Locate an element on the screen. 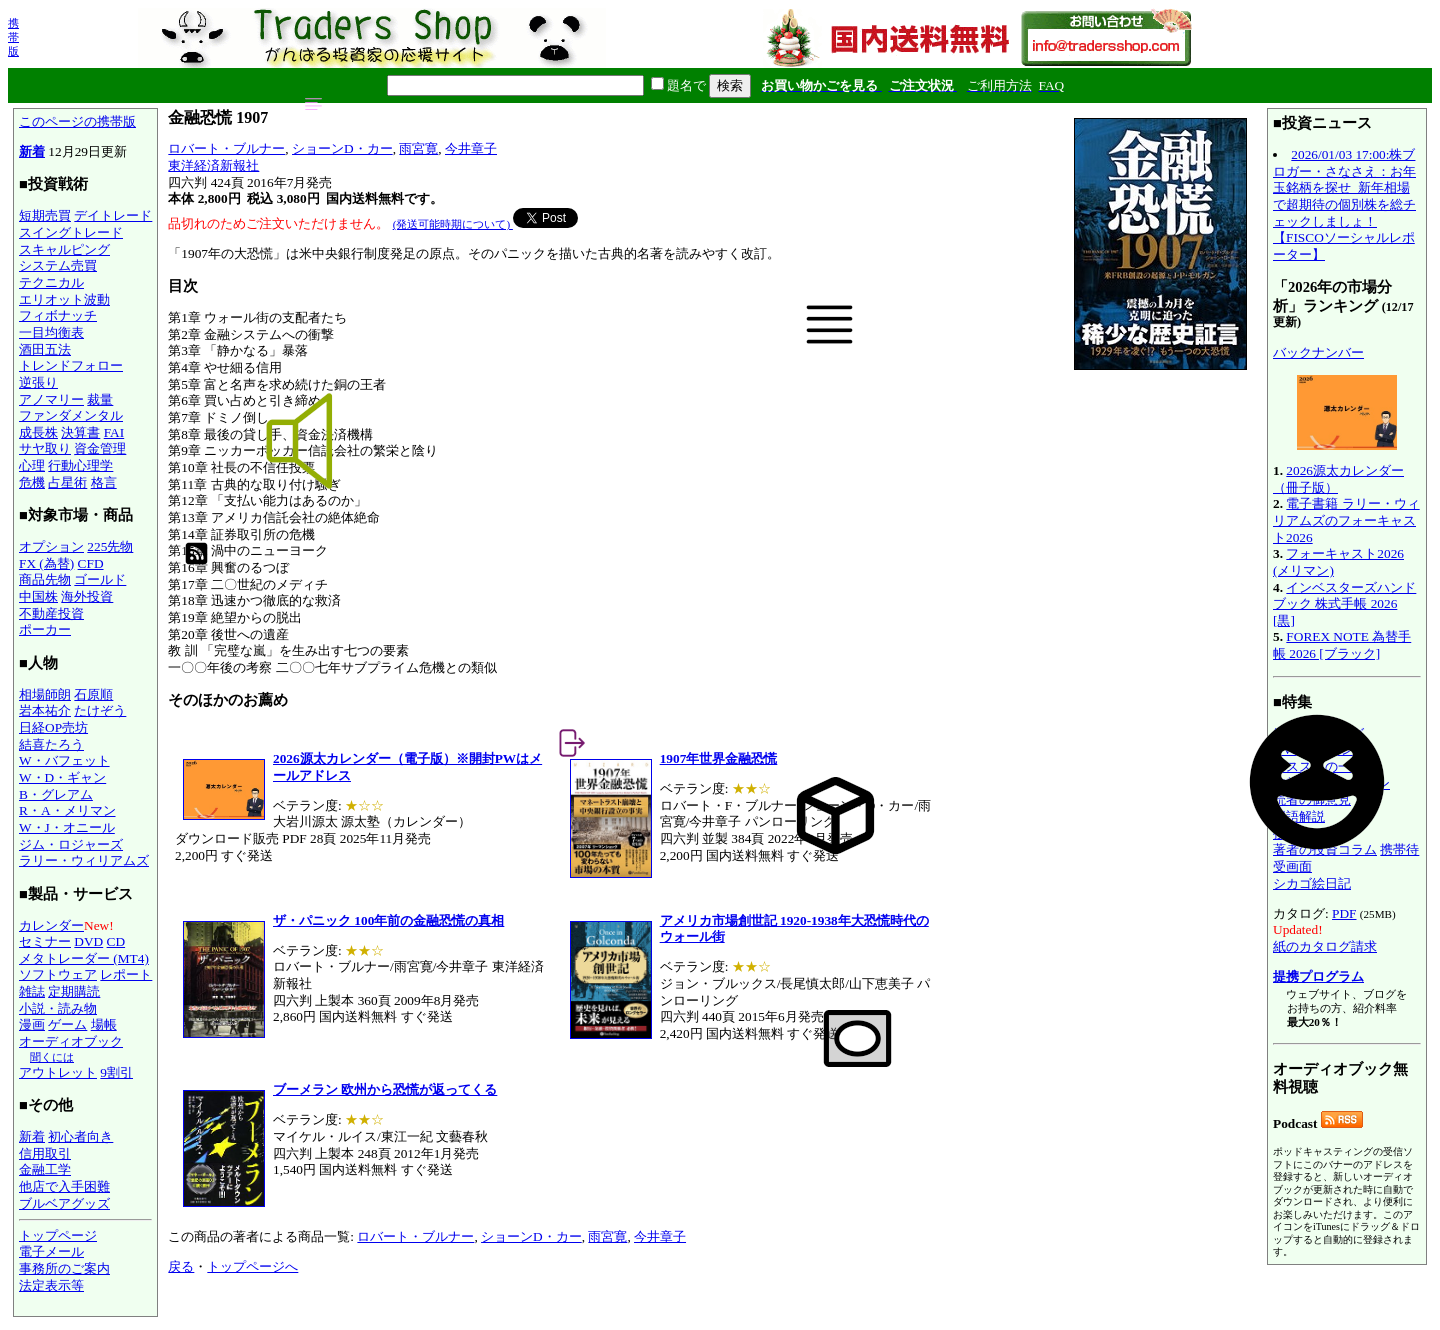 This screenshot has width=1440, height=1330. view 3D model or object is located at coordinates (835, 815).